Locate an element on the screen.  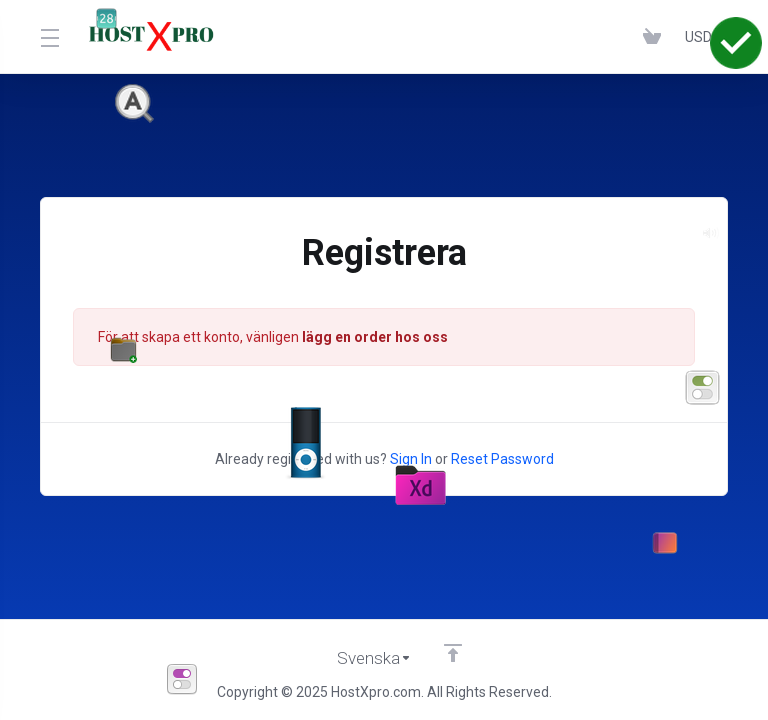
open the calendar app is located at coordinates (106, 18).